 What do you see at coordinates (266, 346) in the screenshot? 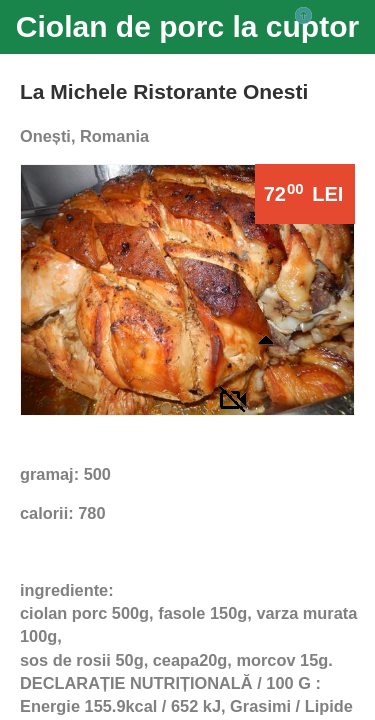
I see `sort items in ascending order` at bounding box center [266, 346].